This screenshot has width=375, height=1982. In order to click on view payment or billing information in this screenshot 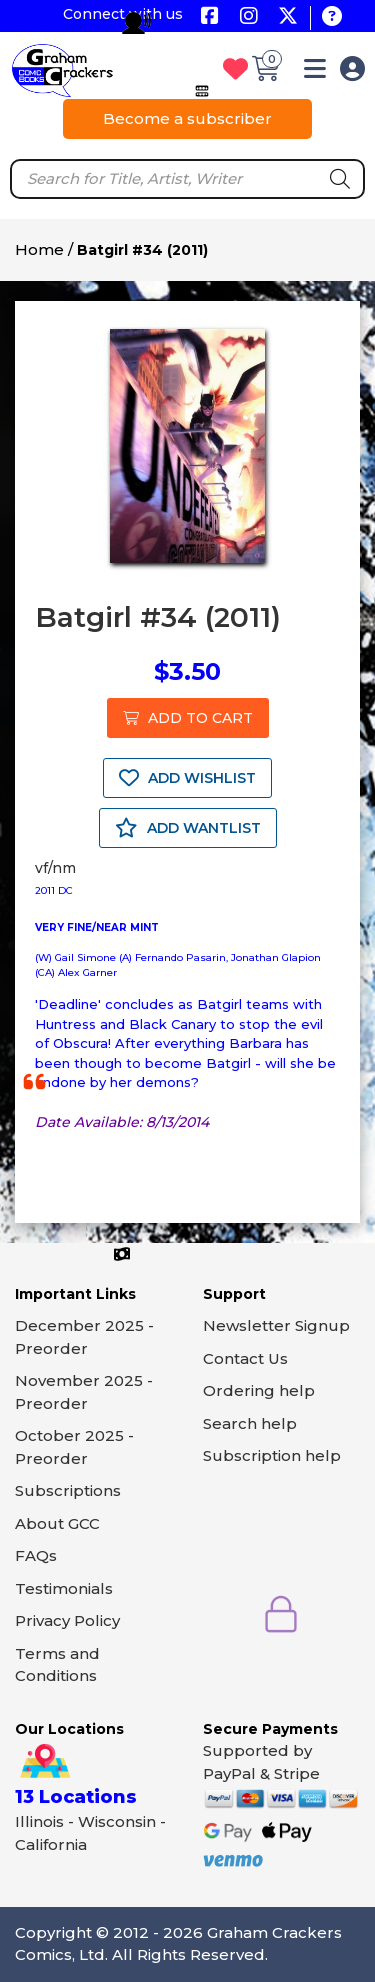, I will do `click(122, 1254)`.